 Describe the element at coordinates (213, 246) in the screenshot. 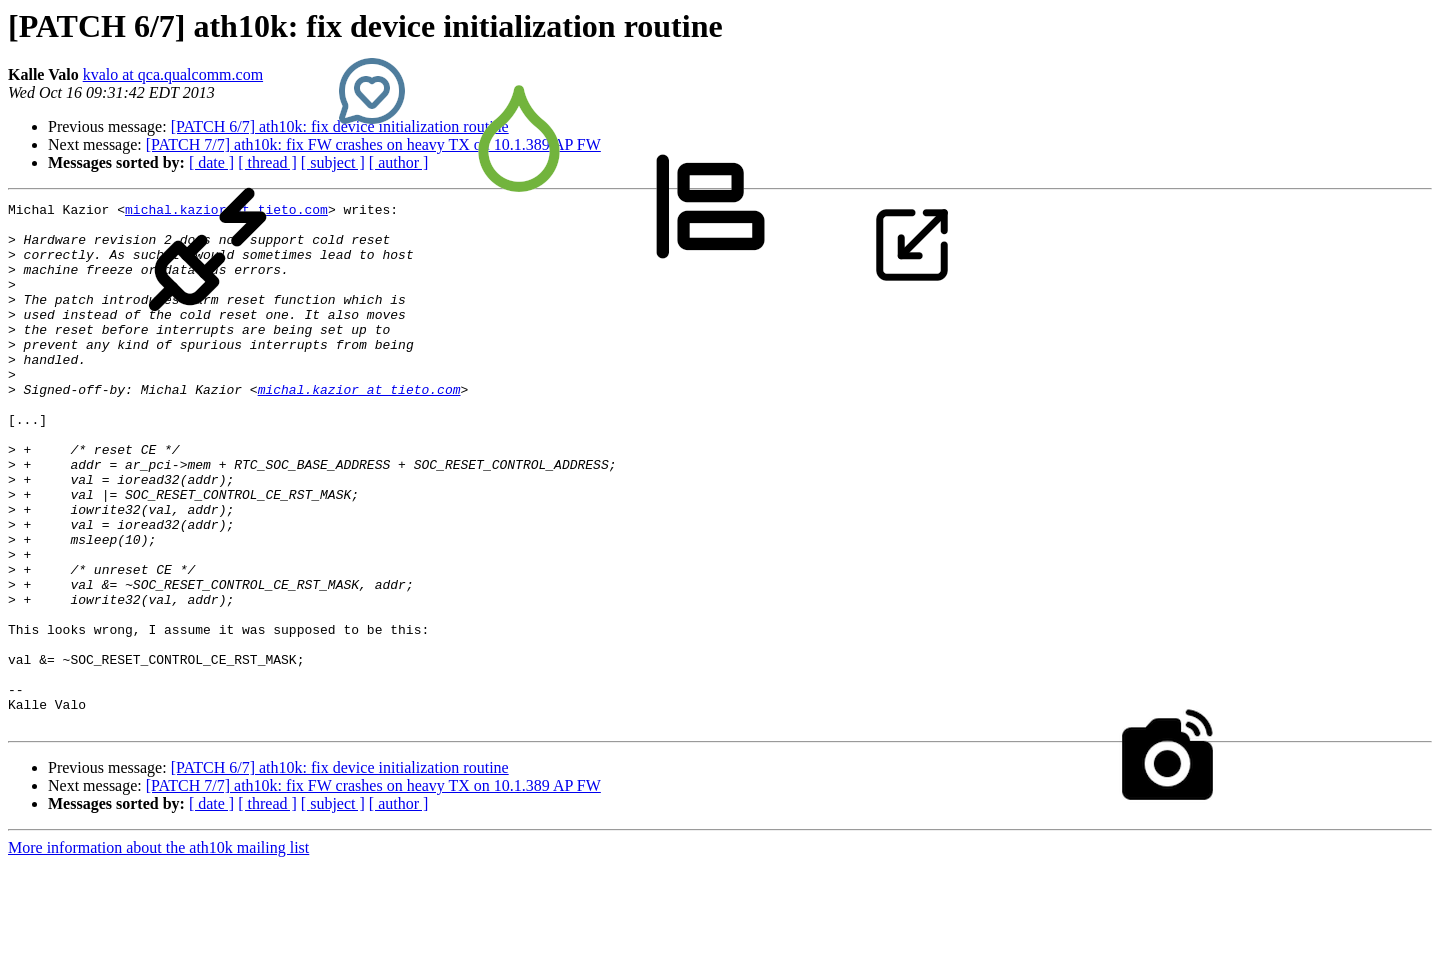

I see `charging or power connection active` at that location.